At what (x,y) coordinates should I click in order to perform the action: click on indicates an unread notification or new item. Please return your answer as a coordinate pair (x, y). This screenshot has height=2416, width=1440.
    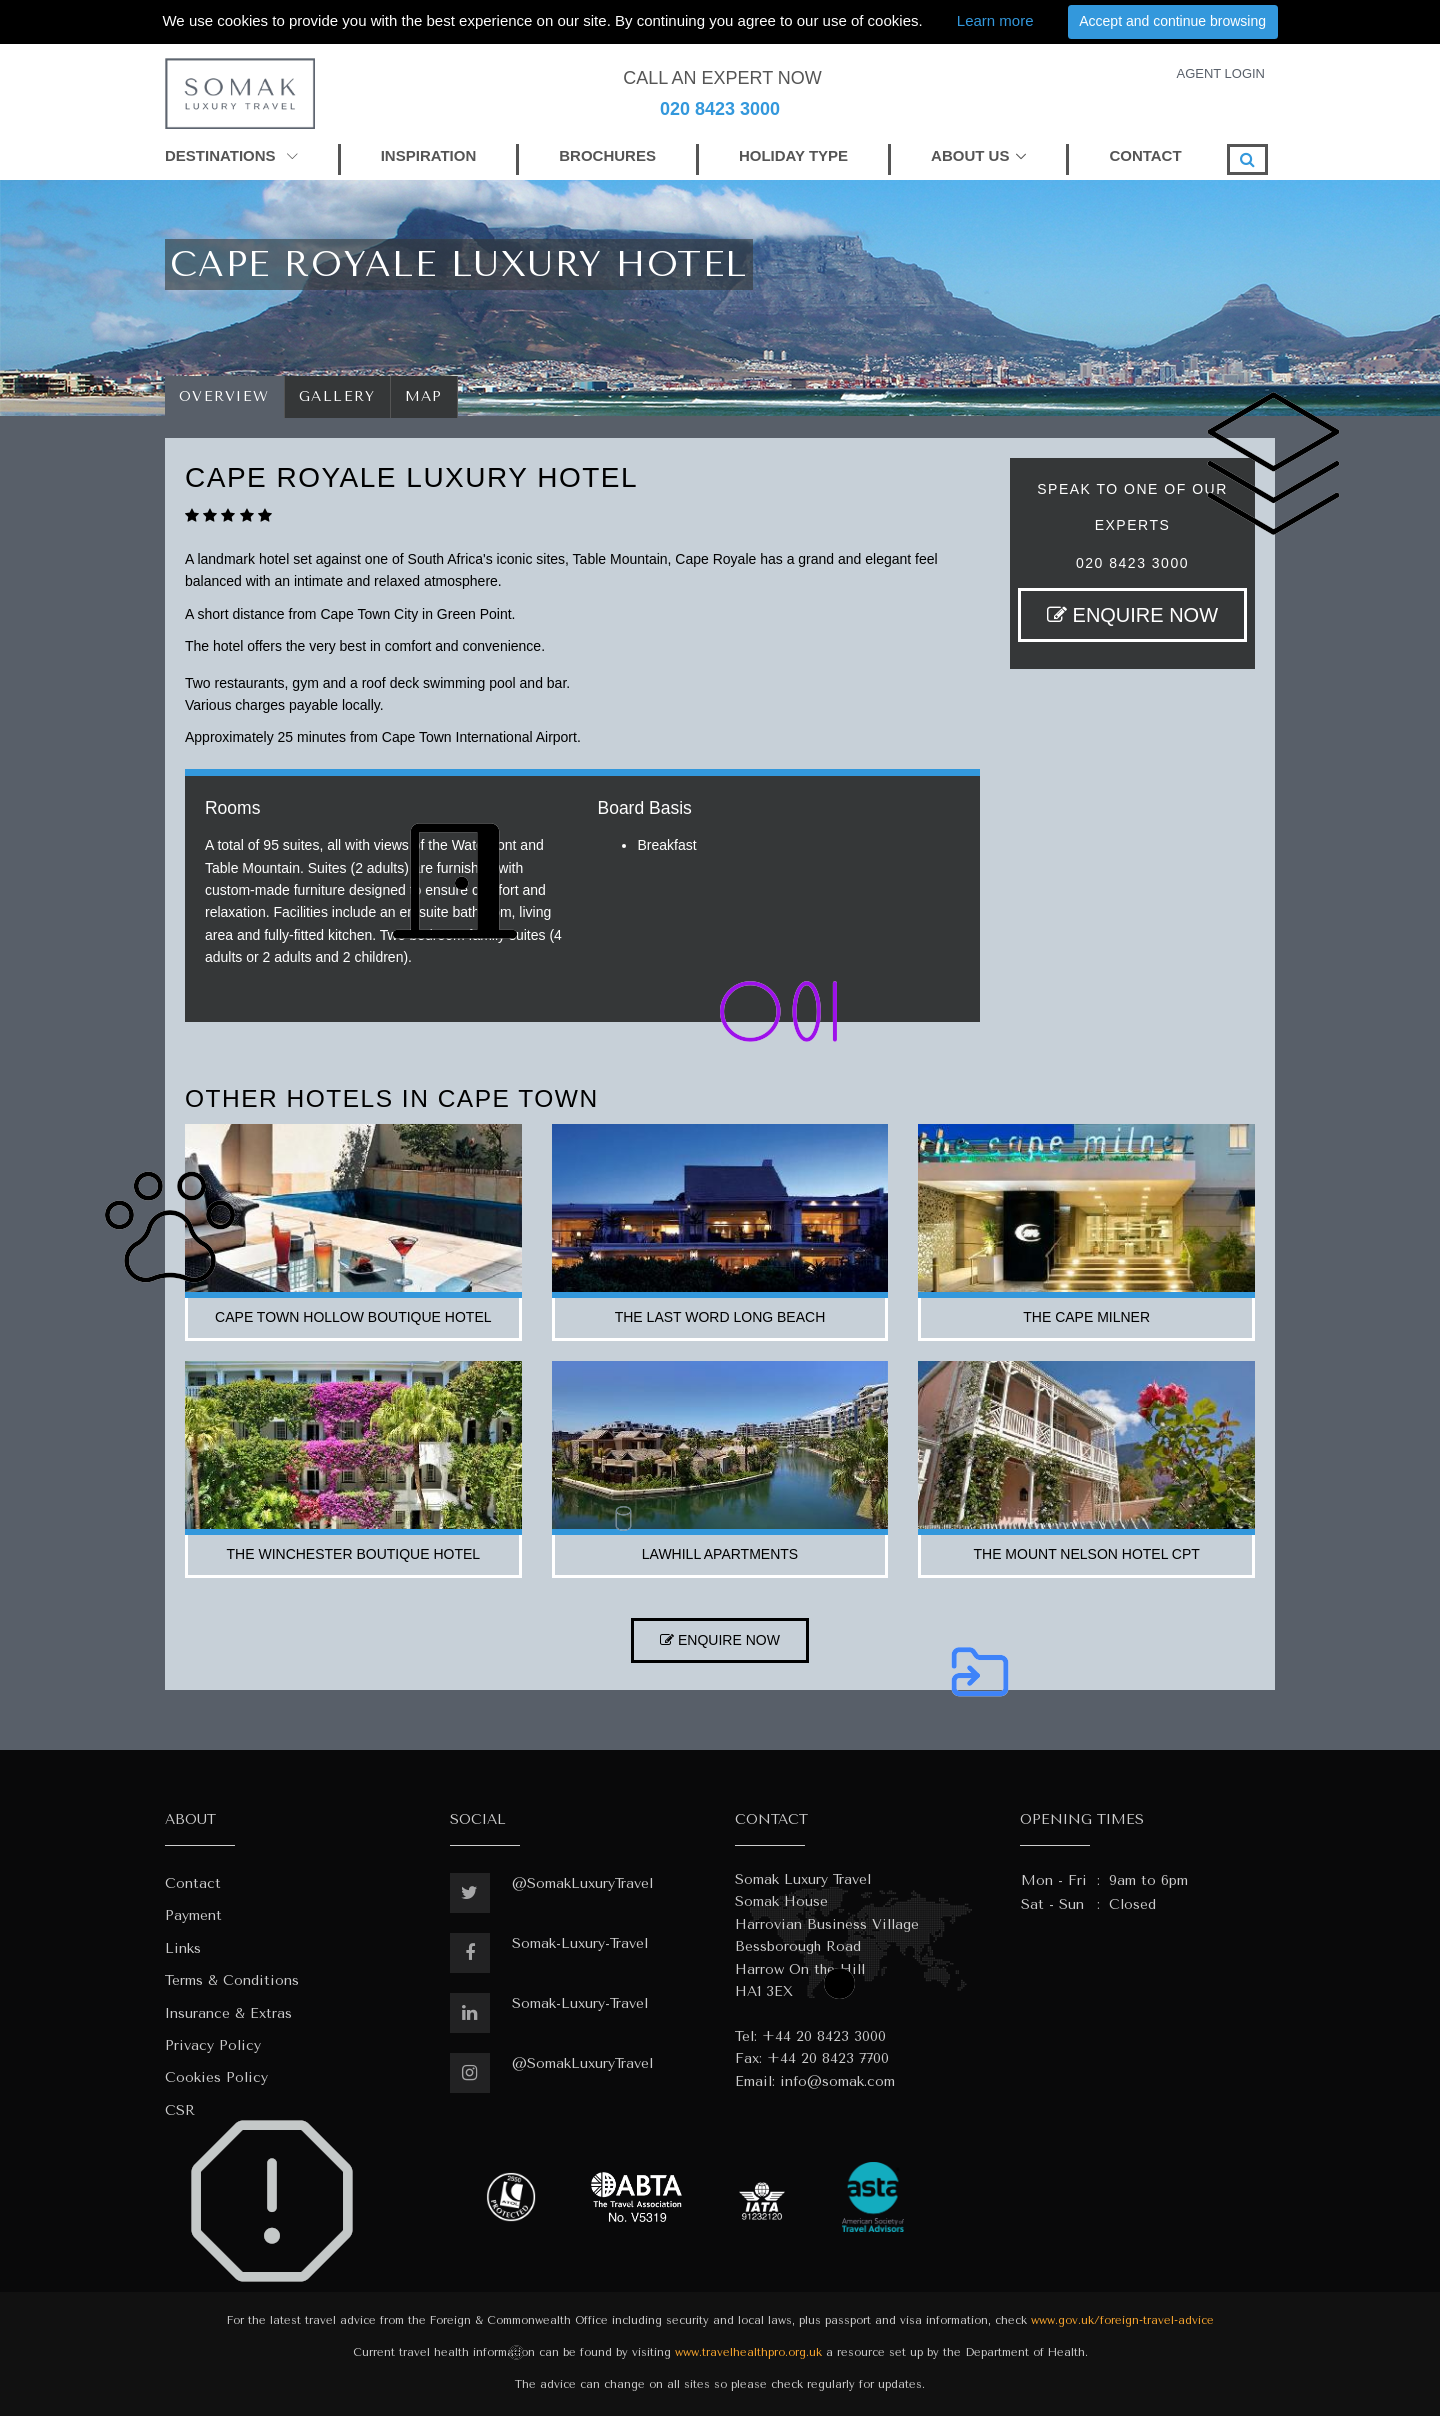
    Looking at the image, I should click on (839, 1983).